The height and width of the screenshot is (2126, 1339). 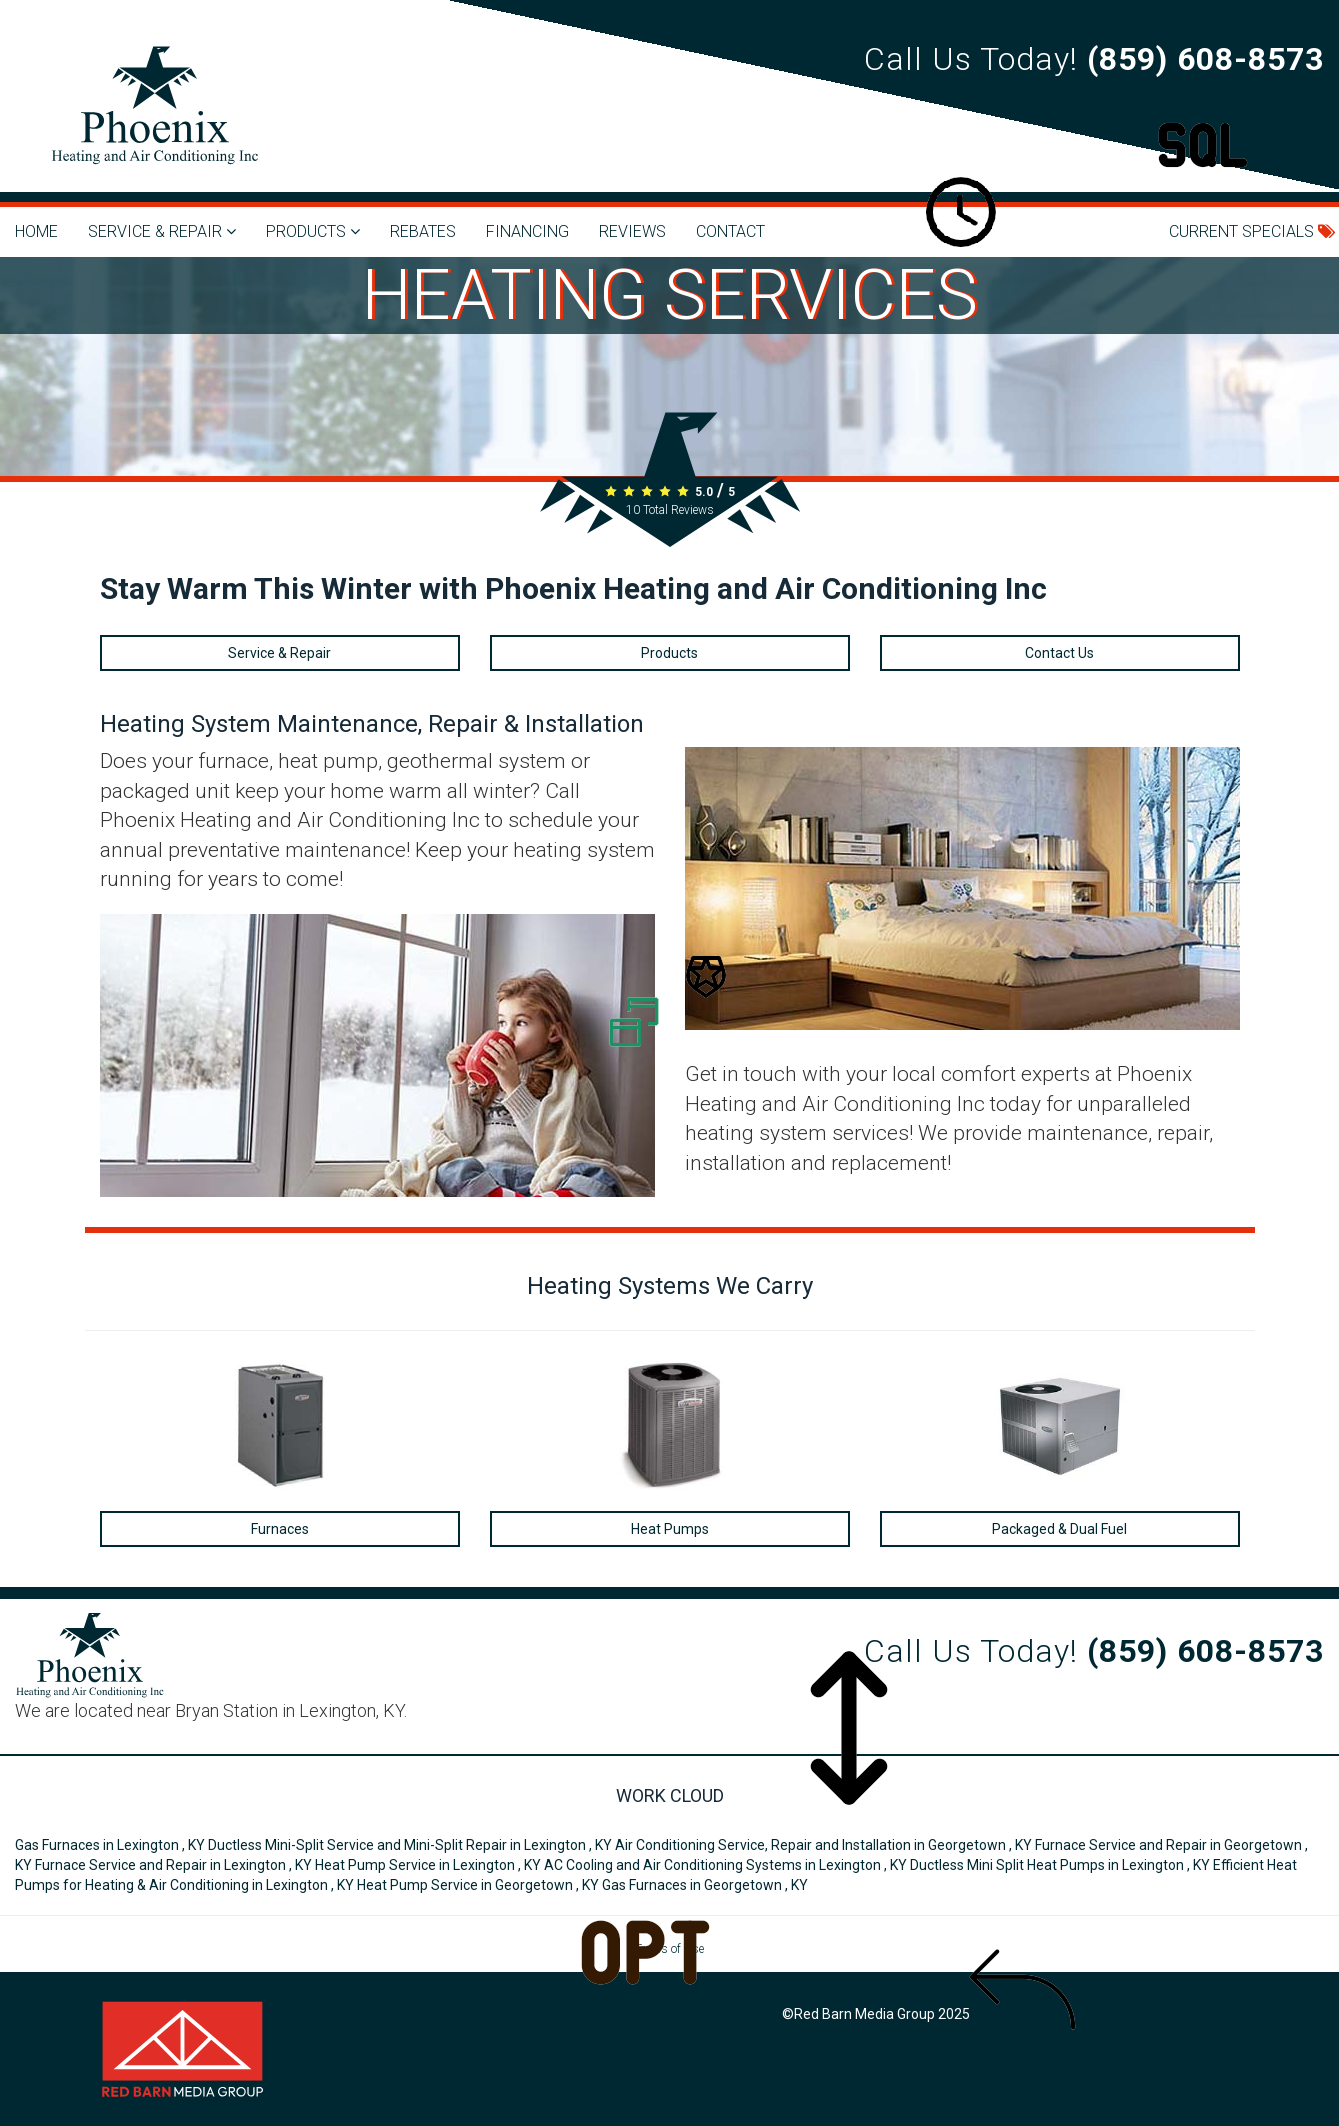 What do you see at coordinates (1022, 1989) in the screenshot?
I see `go back to previous screen` at bounding box center [1022, 1989].